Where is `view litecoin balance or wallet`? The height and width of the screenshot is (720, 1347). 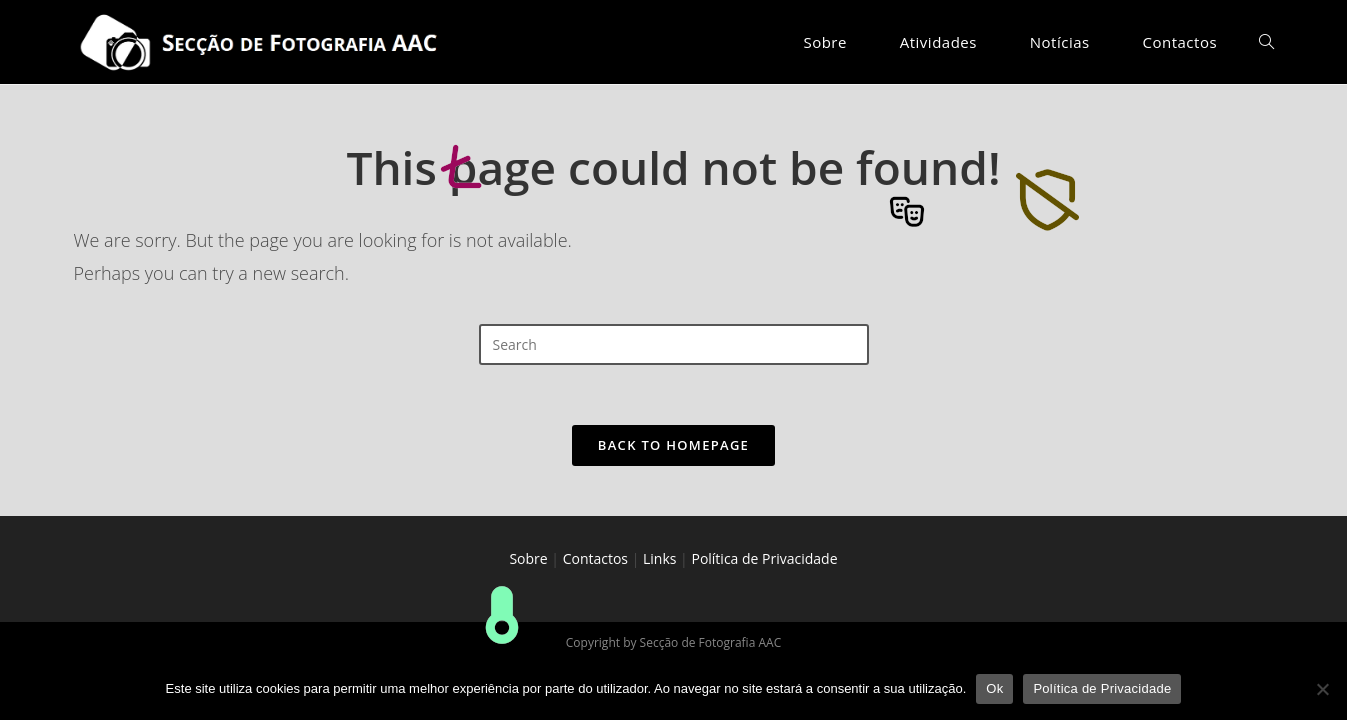
view litecoin balance or wallet is located at coordinates (462, 166).